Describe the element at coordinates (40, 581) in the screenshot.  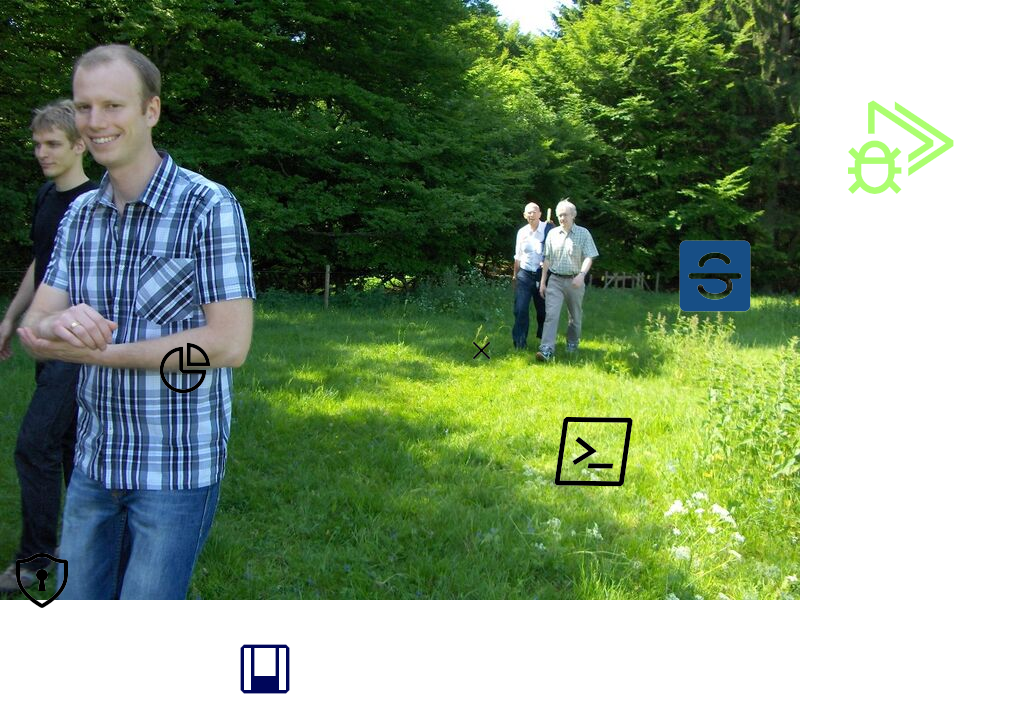
I see `access security or privacy settings` at that location.